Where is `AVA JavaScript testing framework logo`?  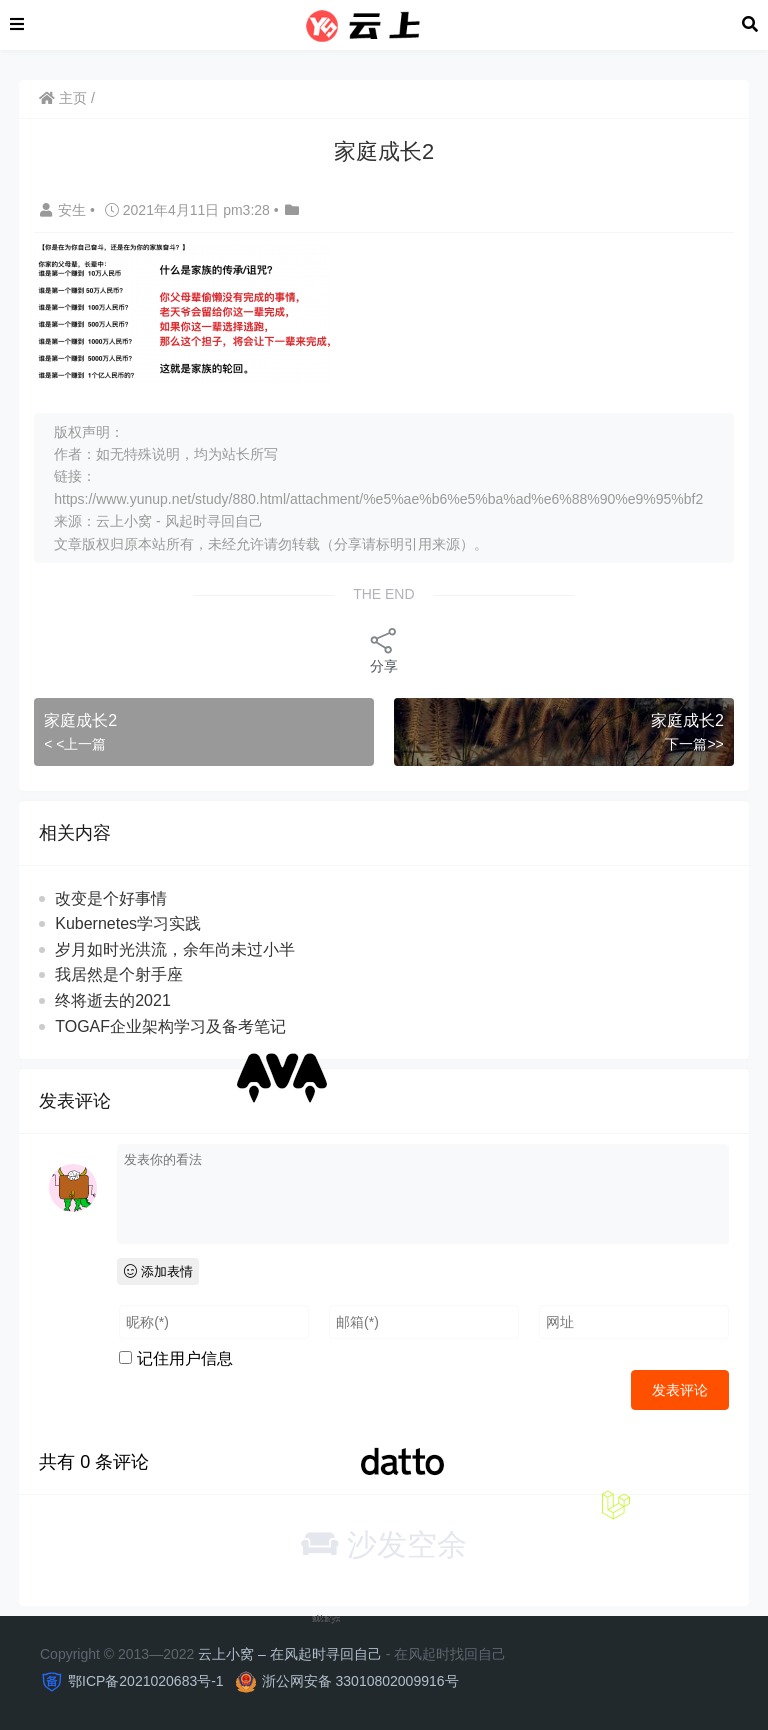 AVA JavaScript testing framework logo is located at coordinates (282, 1078).